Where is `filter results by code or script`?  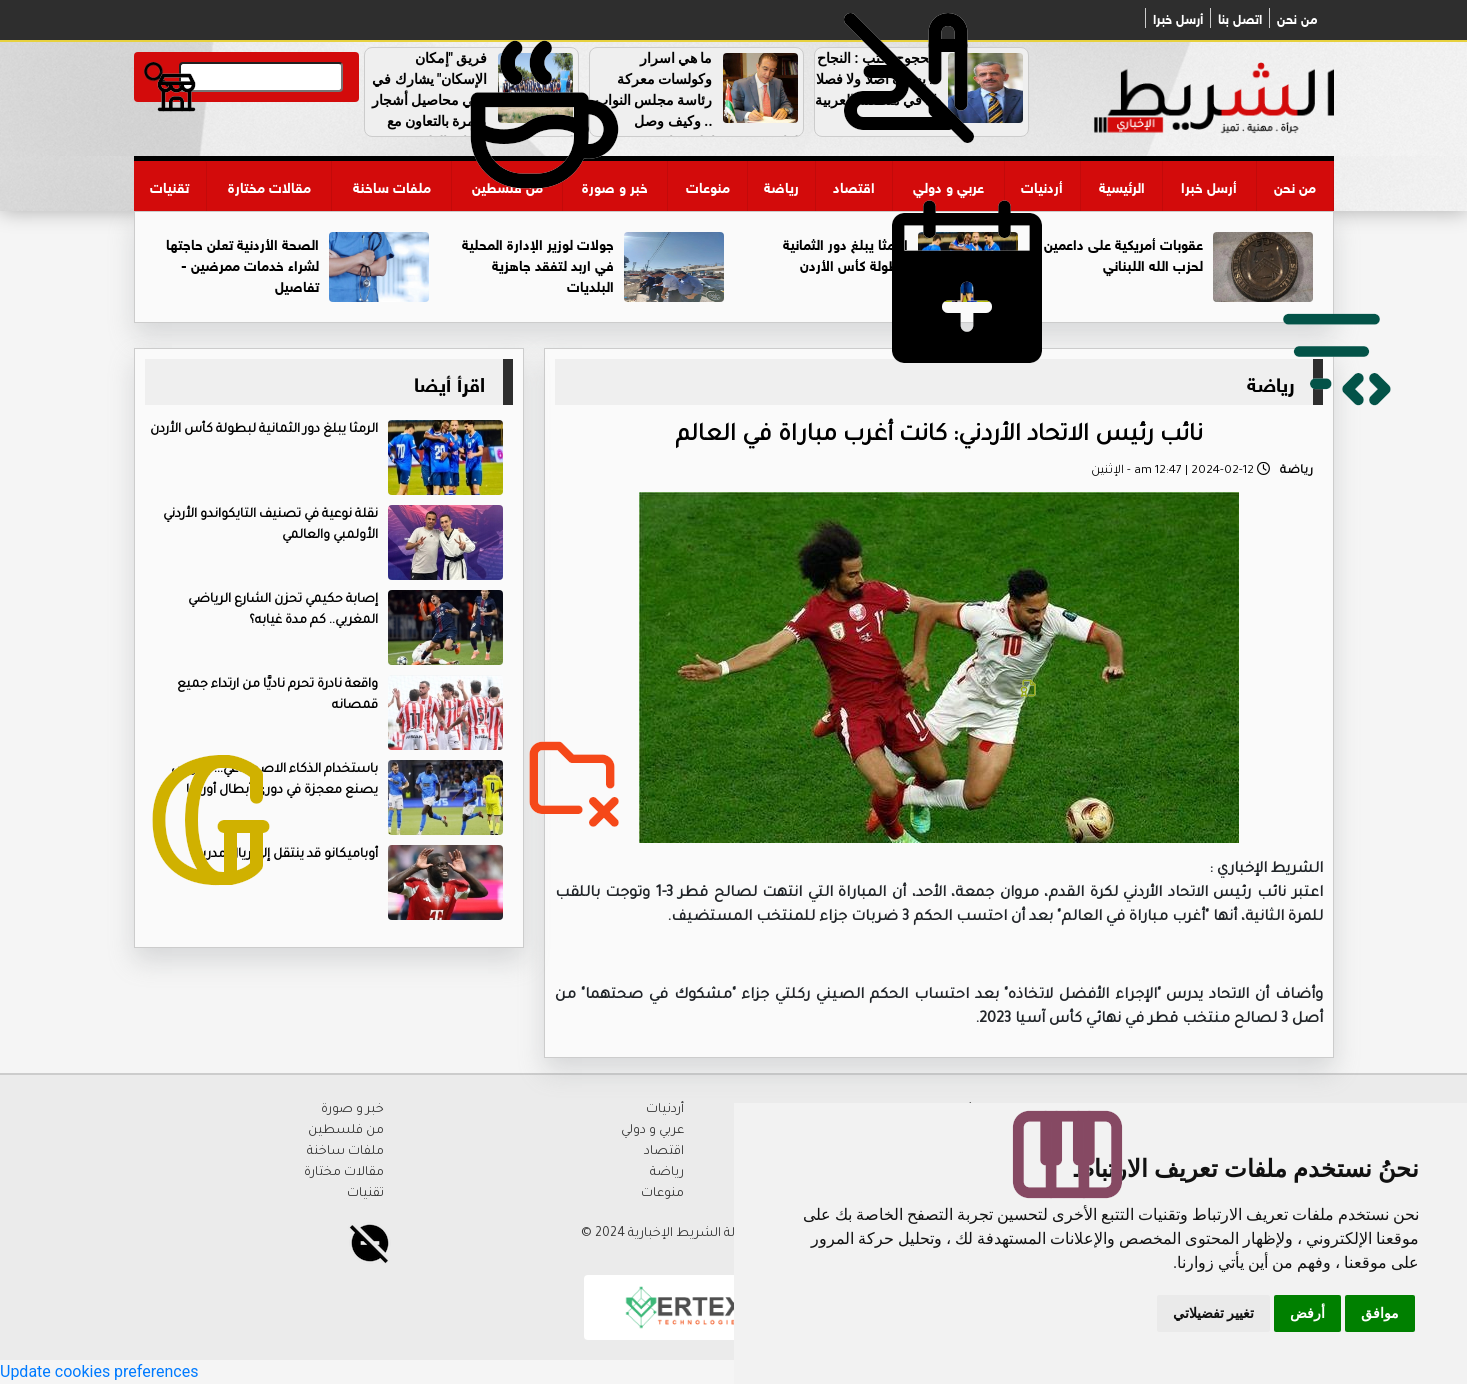 filter results by code or script is located at coordinates (1331, 351).